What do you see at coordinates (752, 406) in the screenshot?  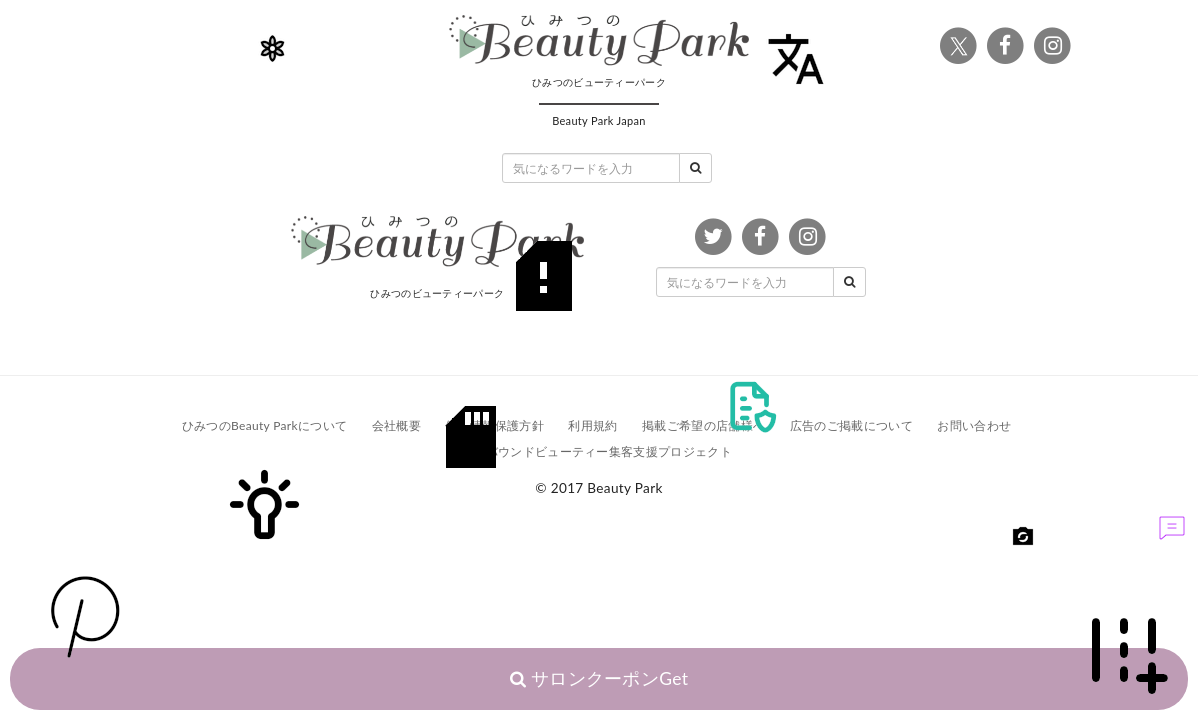 I see `view protected or secure document` at bounding box center [752, 406].